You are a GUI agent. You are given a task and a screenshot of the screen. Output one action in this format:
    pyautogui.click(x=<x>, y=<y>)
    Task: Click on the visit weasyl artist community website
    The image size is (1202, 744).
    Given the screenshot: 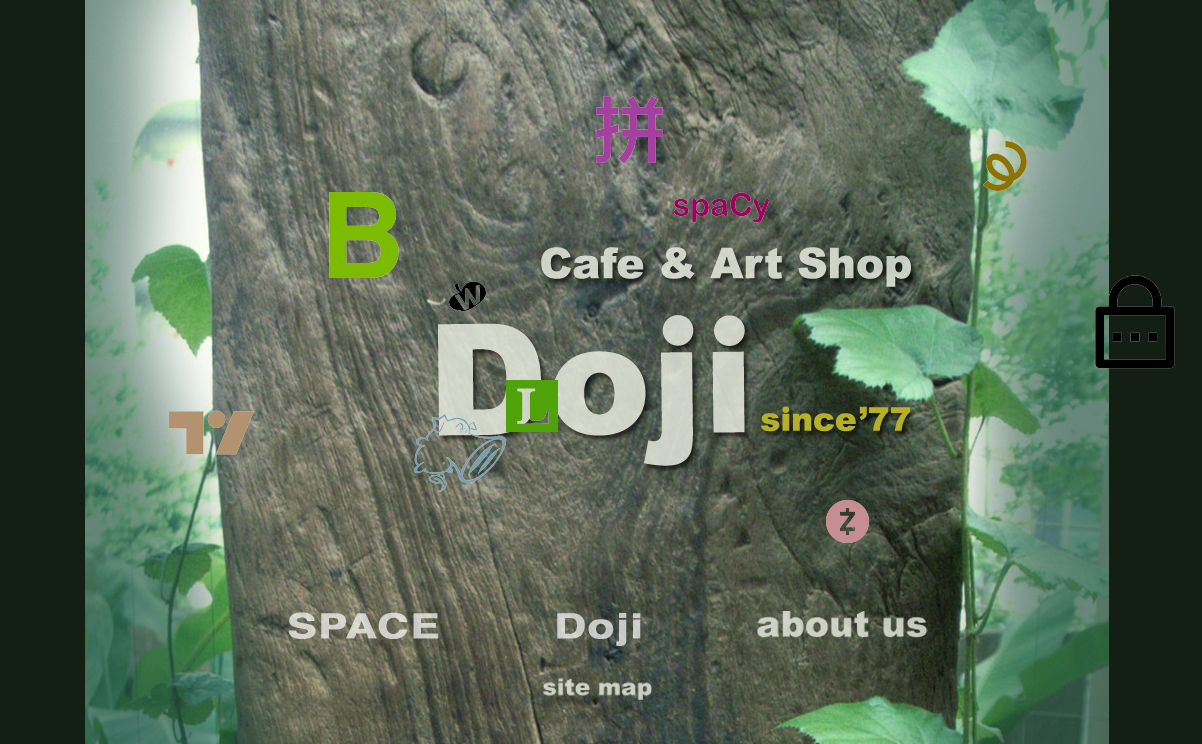 What is the action you would take?
    pyautogui.click(x=467, y=296)
    